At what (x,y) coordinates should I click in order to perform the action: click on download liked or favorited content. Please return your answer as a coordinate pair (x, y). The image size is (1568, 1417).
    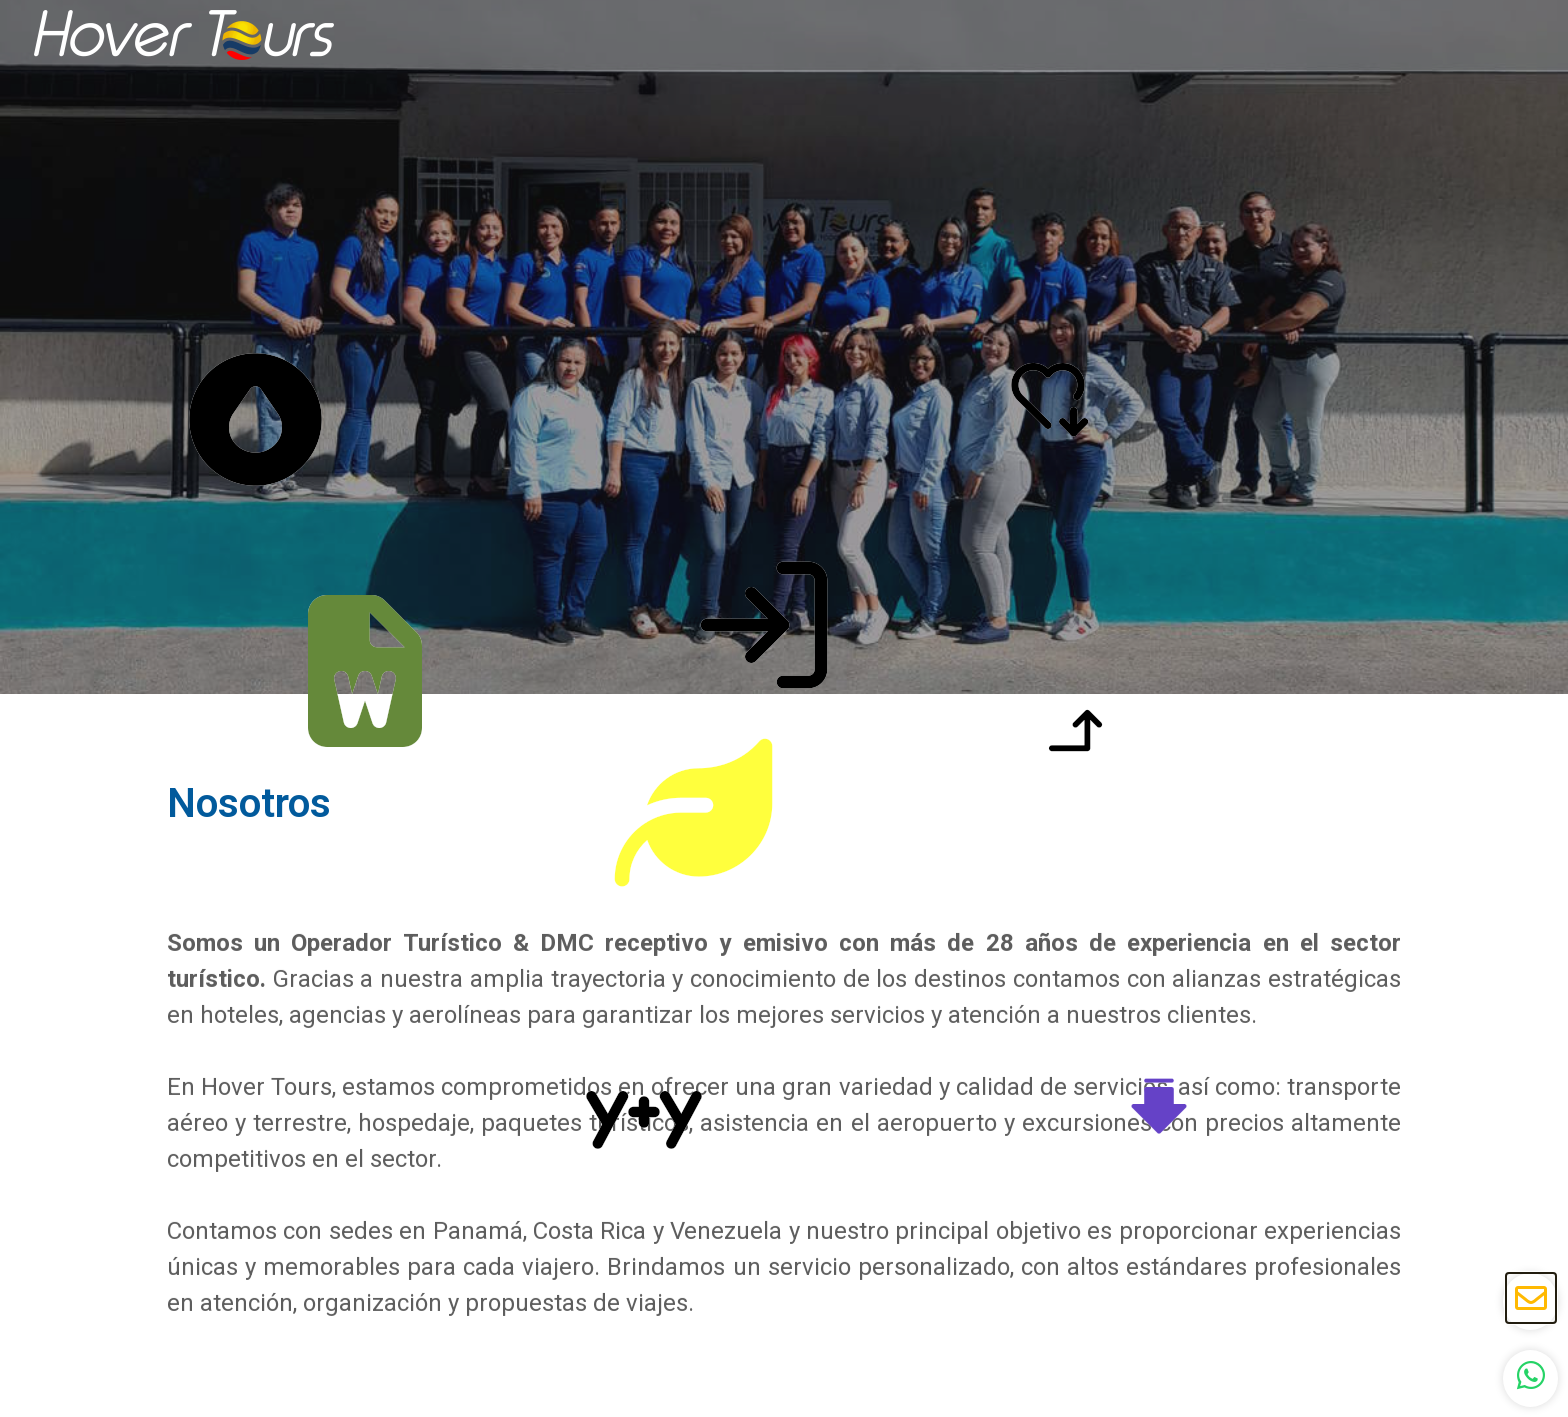
    Looking at the image, I should click on (1048, 396).